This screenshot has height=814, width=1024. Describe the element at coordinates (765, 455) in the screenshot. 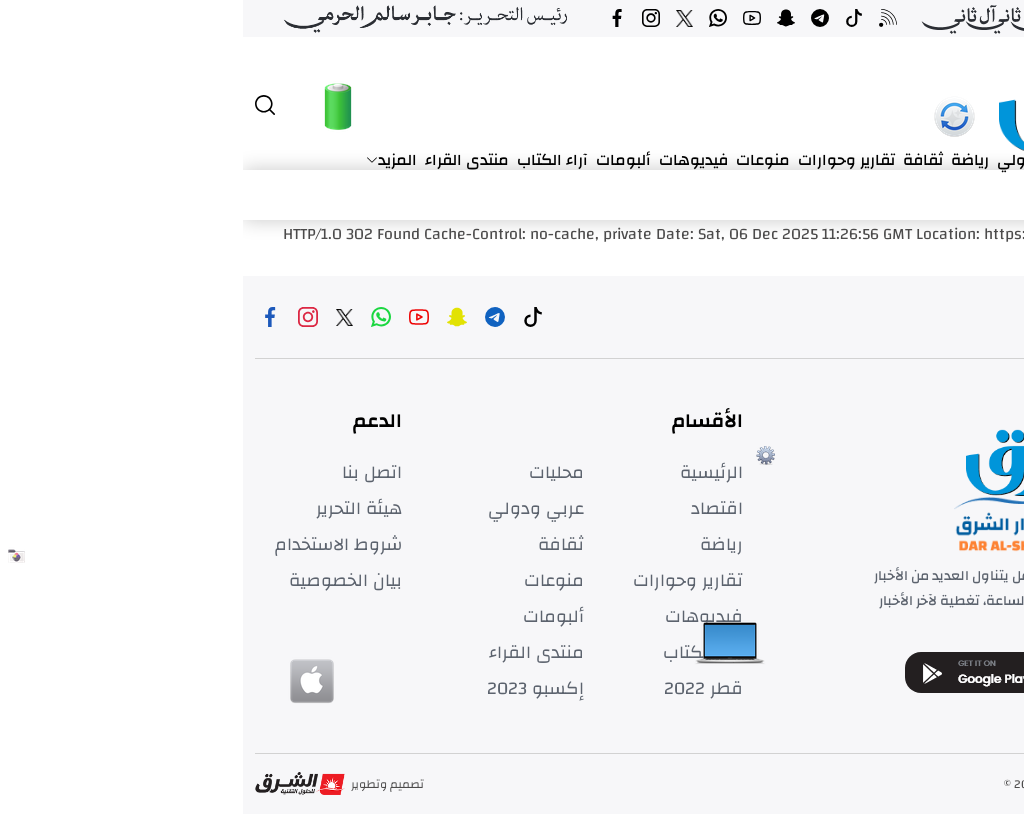

I see `access automator service settings` at that location.